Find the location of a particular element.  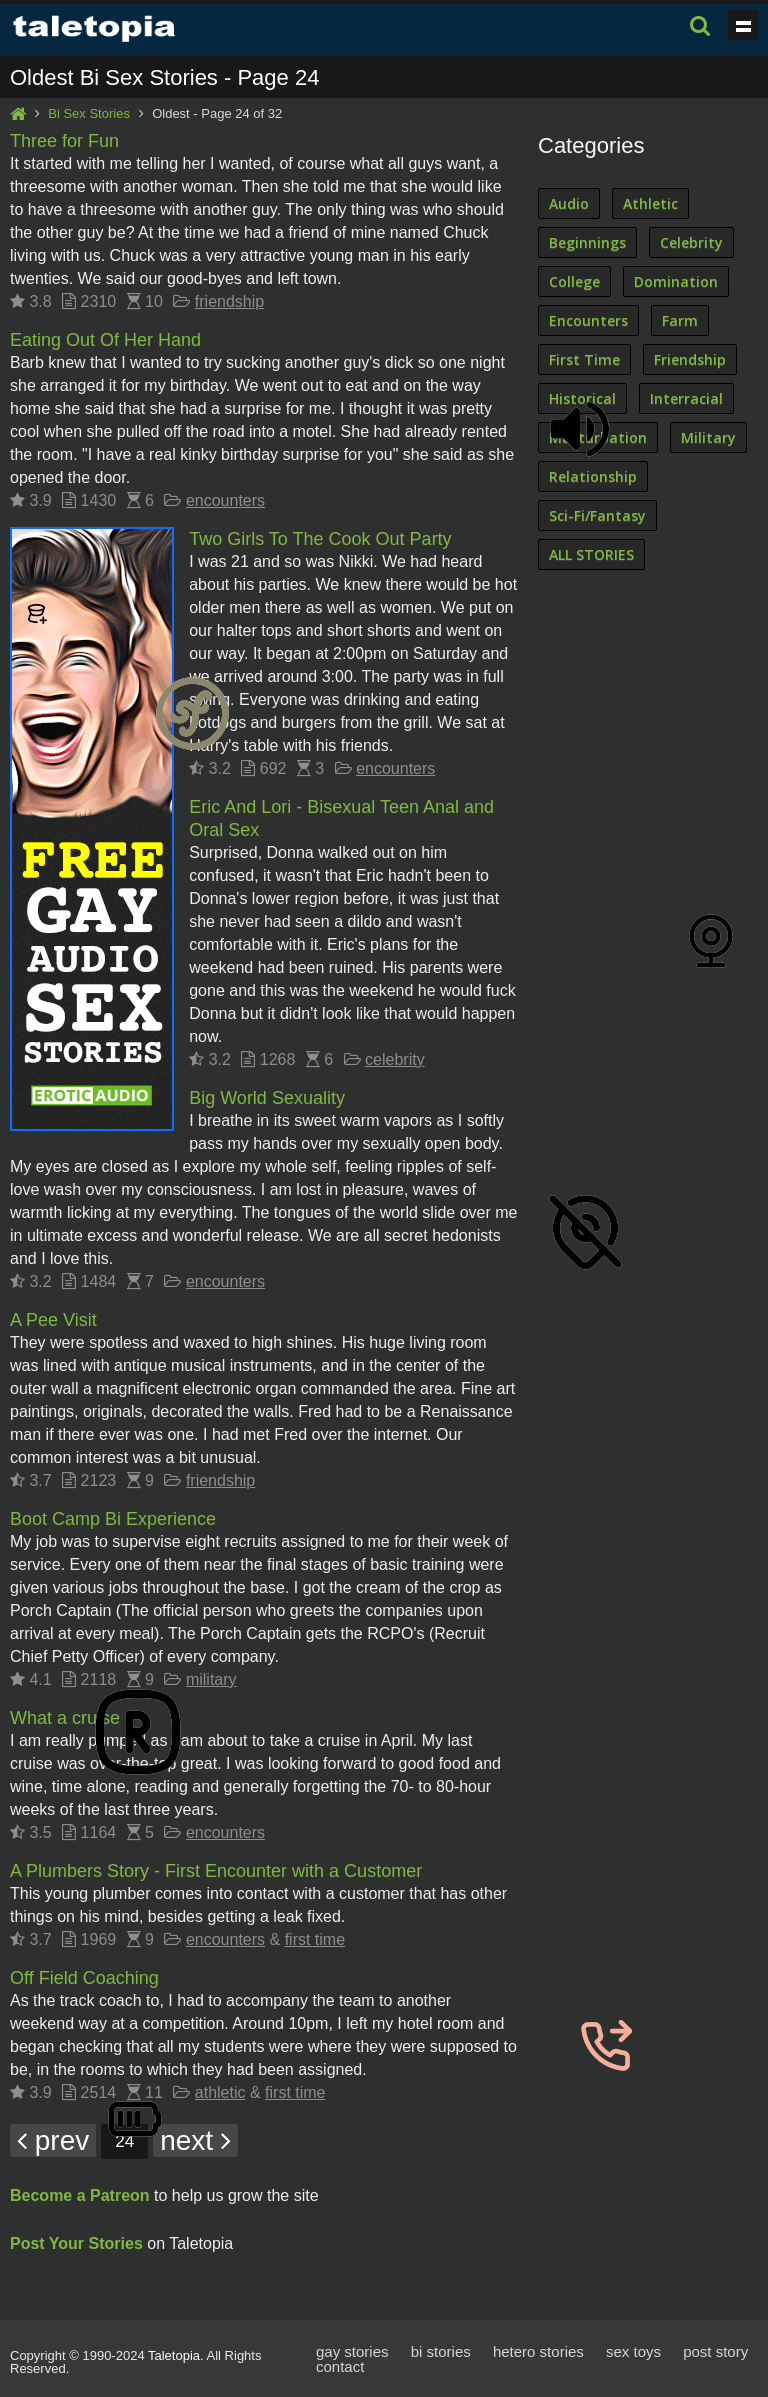

forward an incoming call is located at coordinates (605, 2046).